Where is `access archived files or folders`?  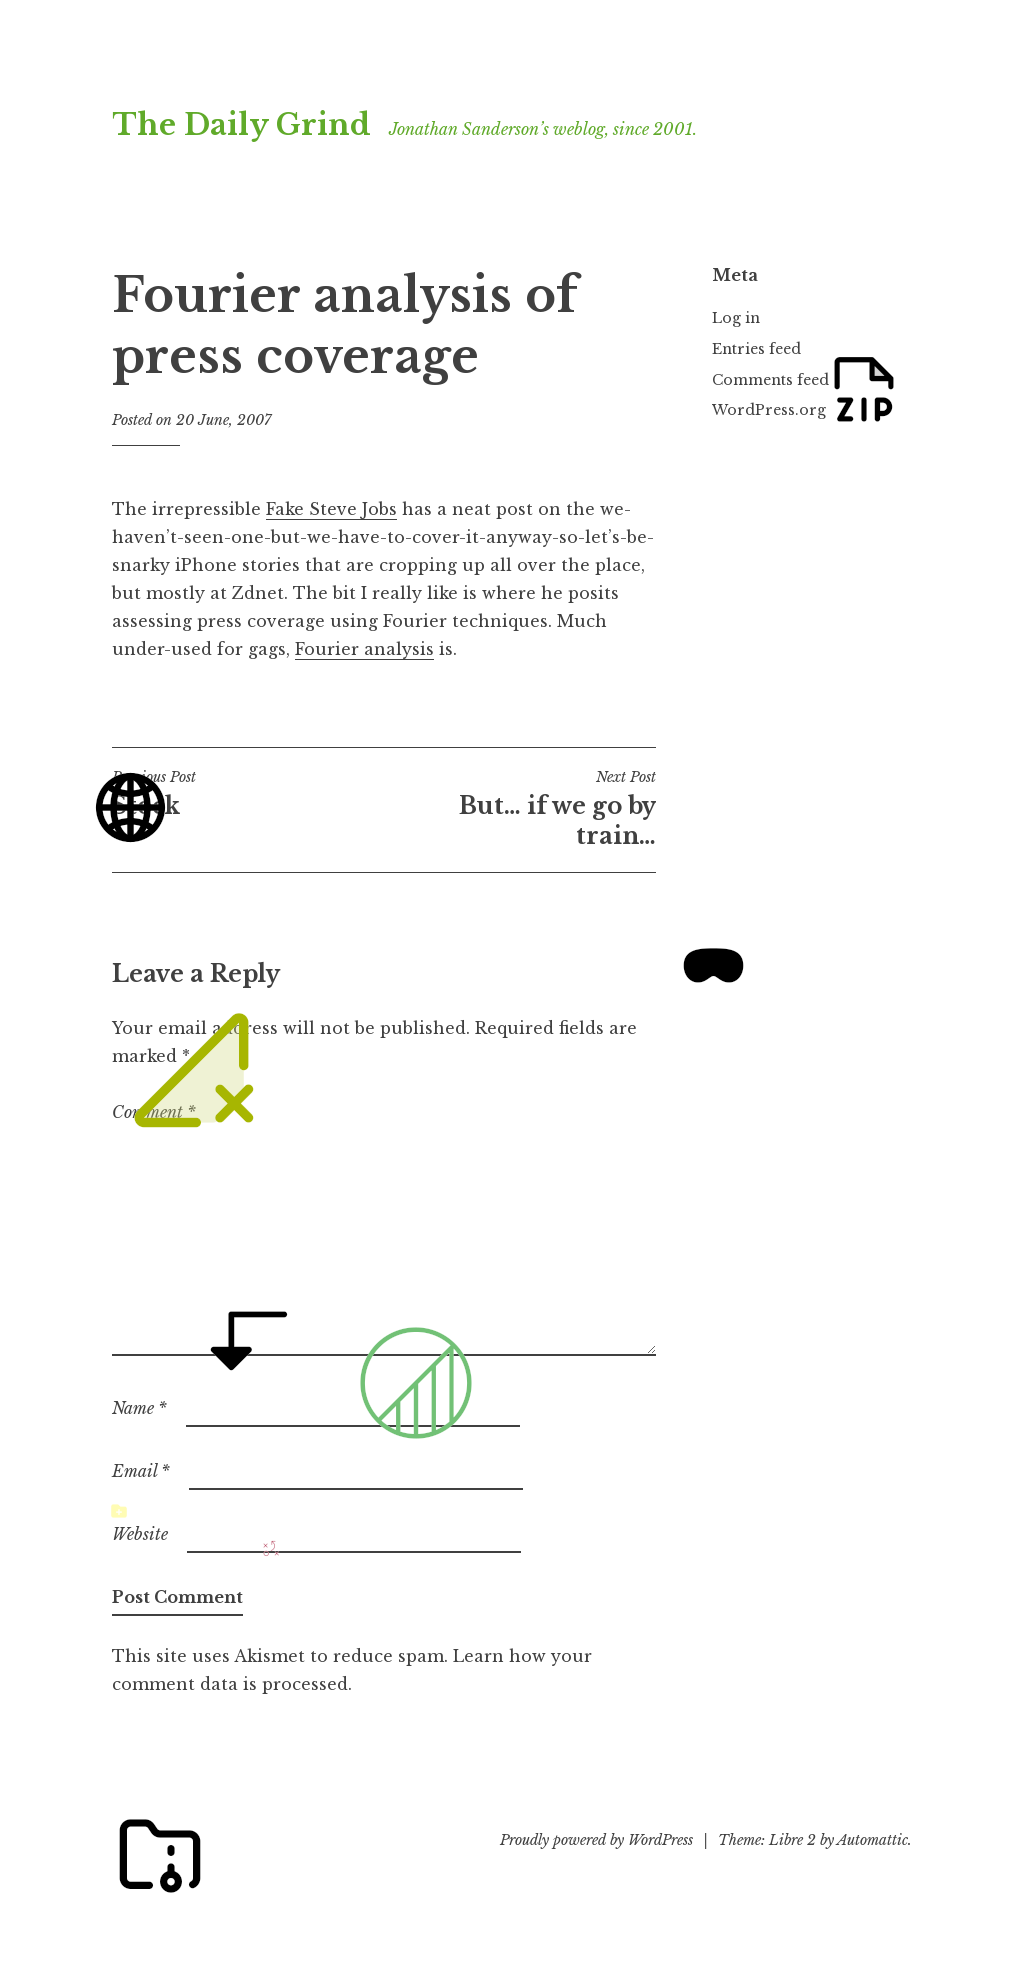
access archived files or folders is located at coordinates (160, 1856).